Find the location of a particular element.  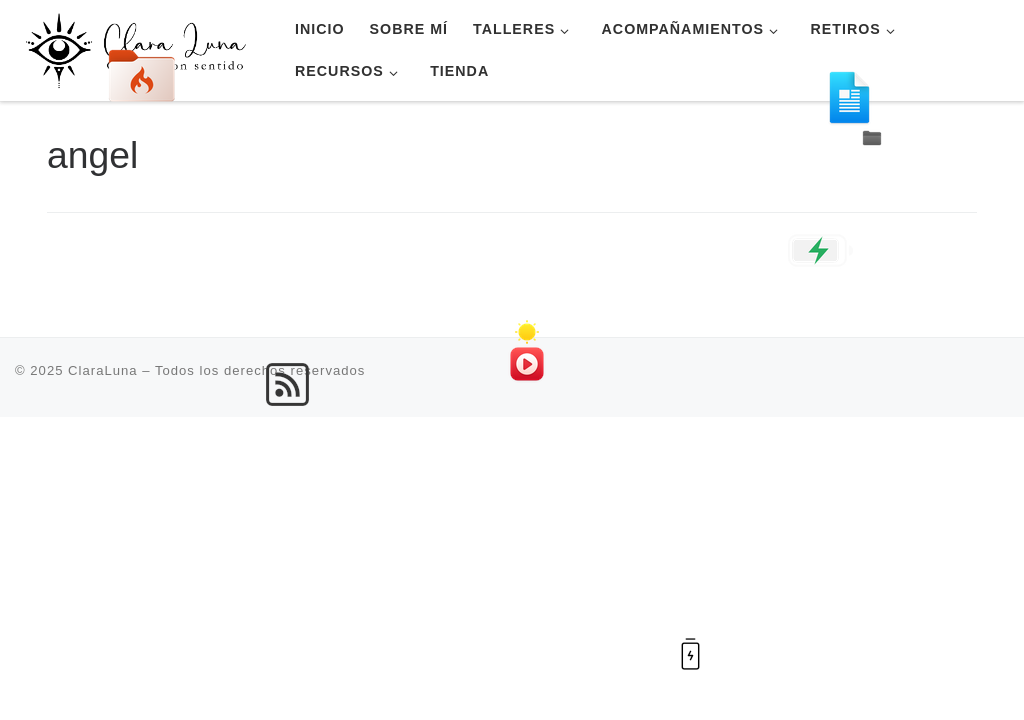

indicates clear or sunny weather conditions is located at coordinates (527, 332).